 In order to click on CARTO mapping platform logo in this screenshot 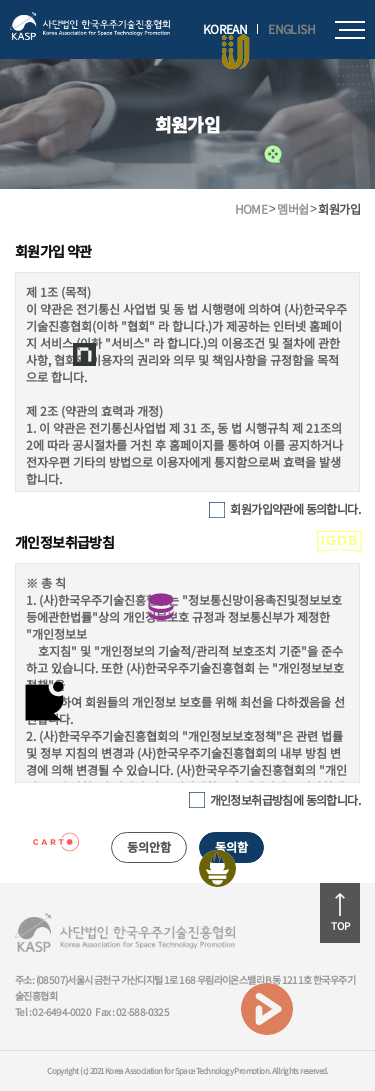, I will do `click(56, 842)`.